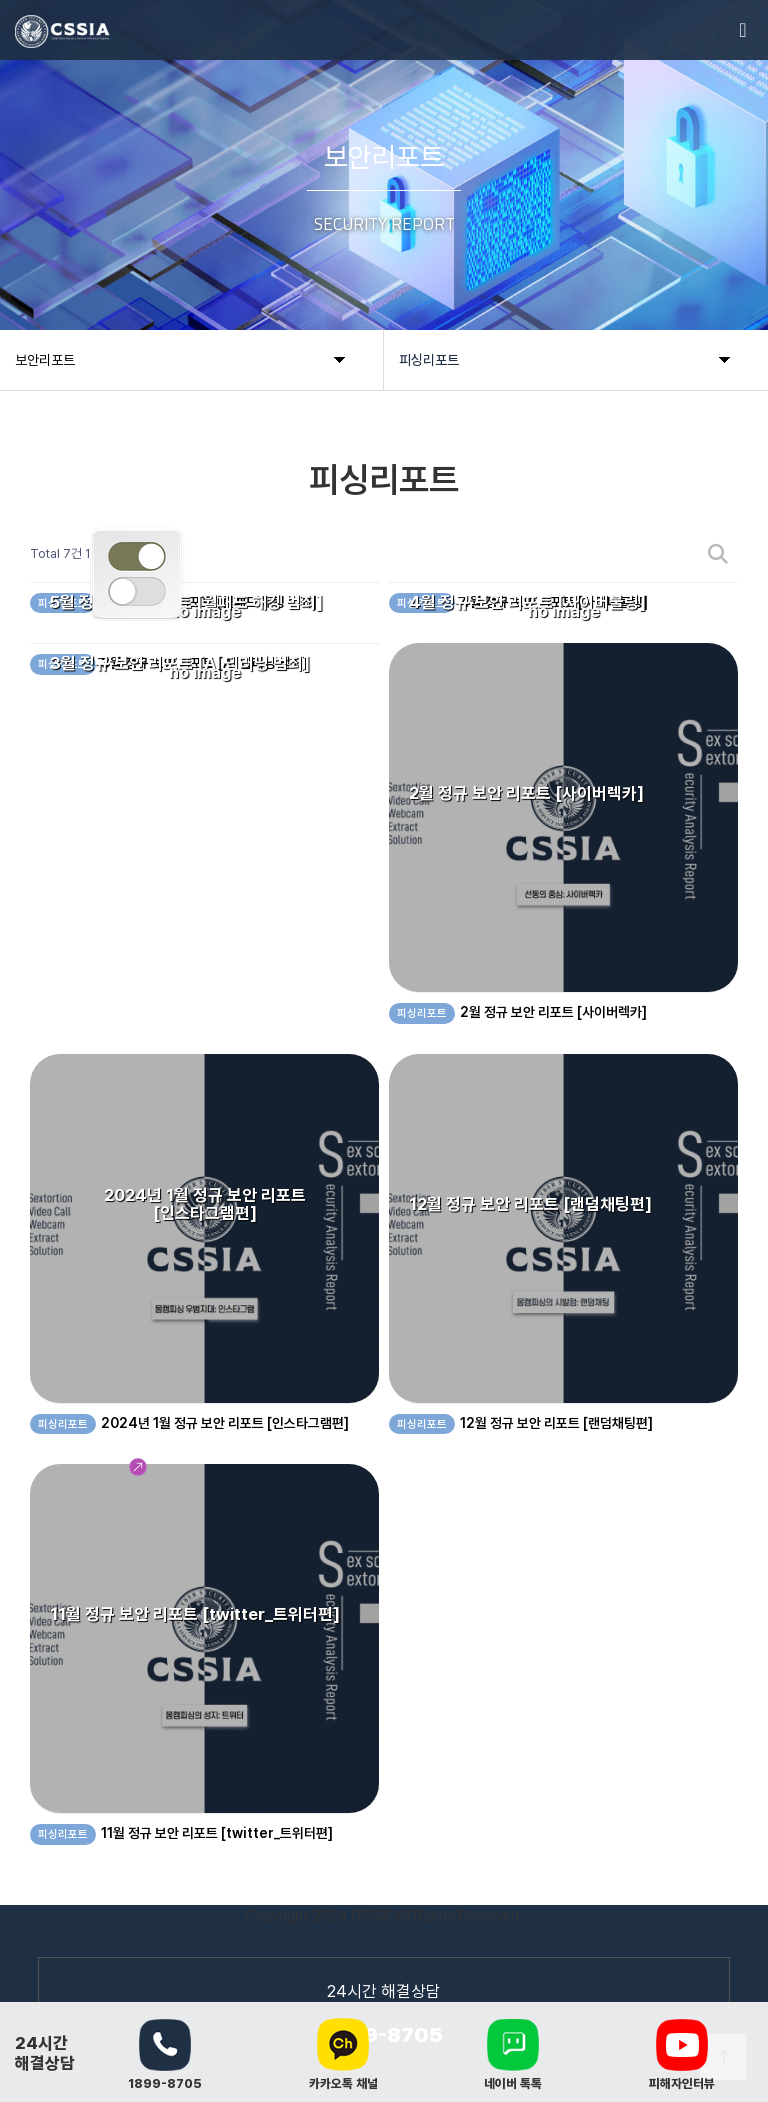 This screenshot has width=768, height=2102. What do you see at coordinates (137, 574) in the screenshot?
I see `open desktop preferences or settings` at bounding box center [137, 574].